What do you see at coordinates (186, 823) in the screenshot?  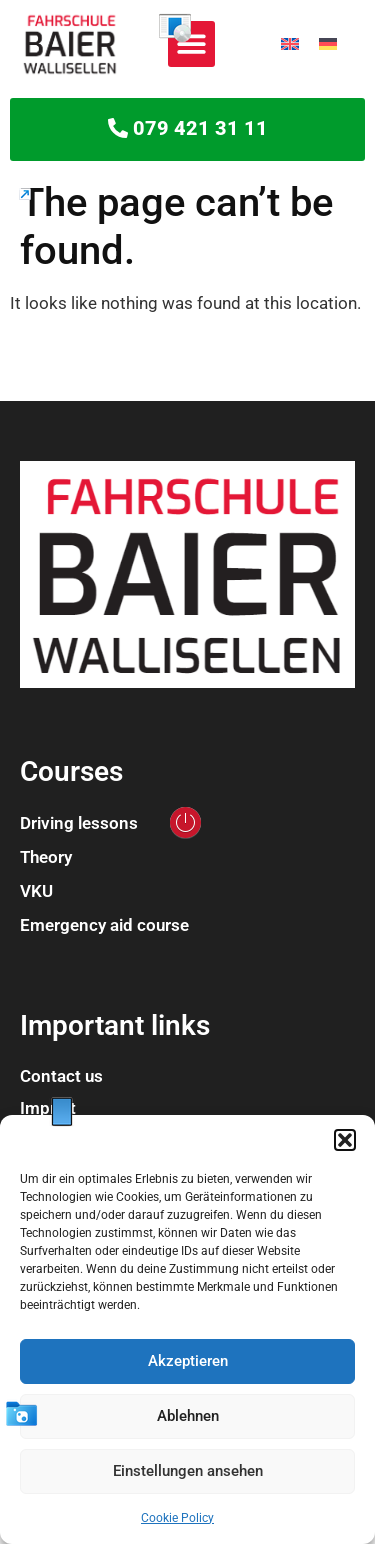 I see `shut down the system` at bounding box center [186, 823].